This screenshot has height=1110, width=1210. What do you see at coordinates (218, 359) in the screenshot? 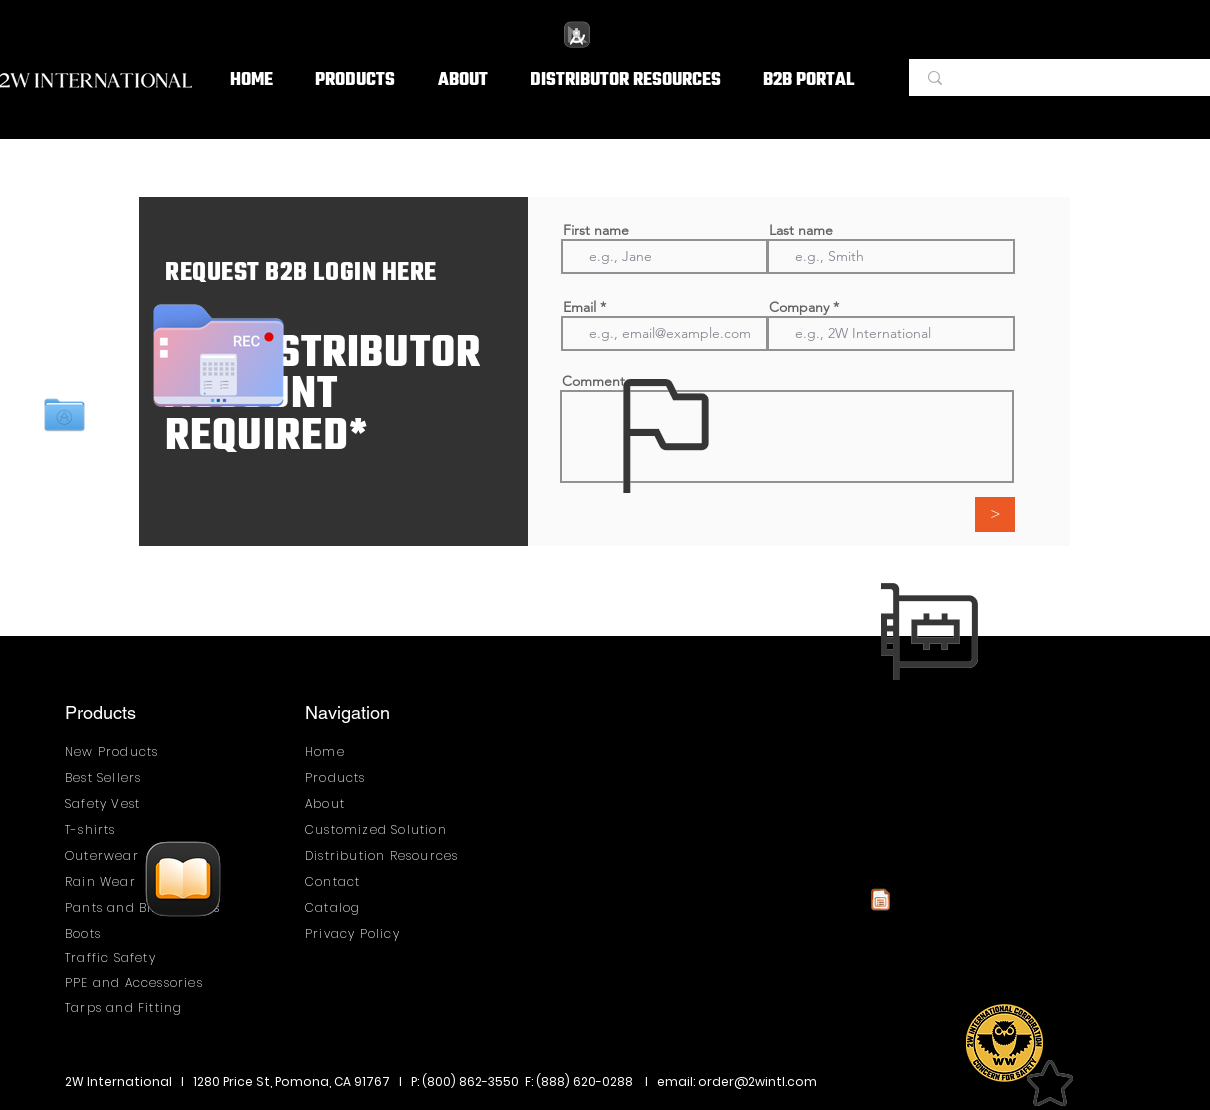
I see `open folder containing screen recordings` at bounding box center [218, 359].